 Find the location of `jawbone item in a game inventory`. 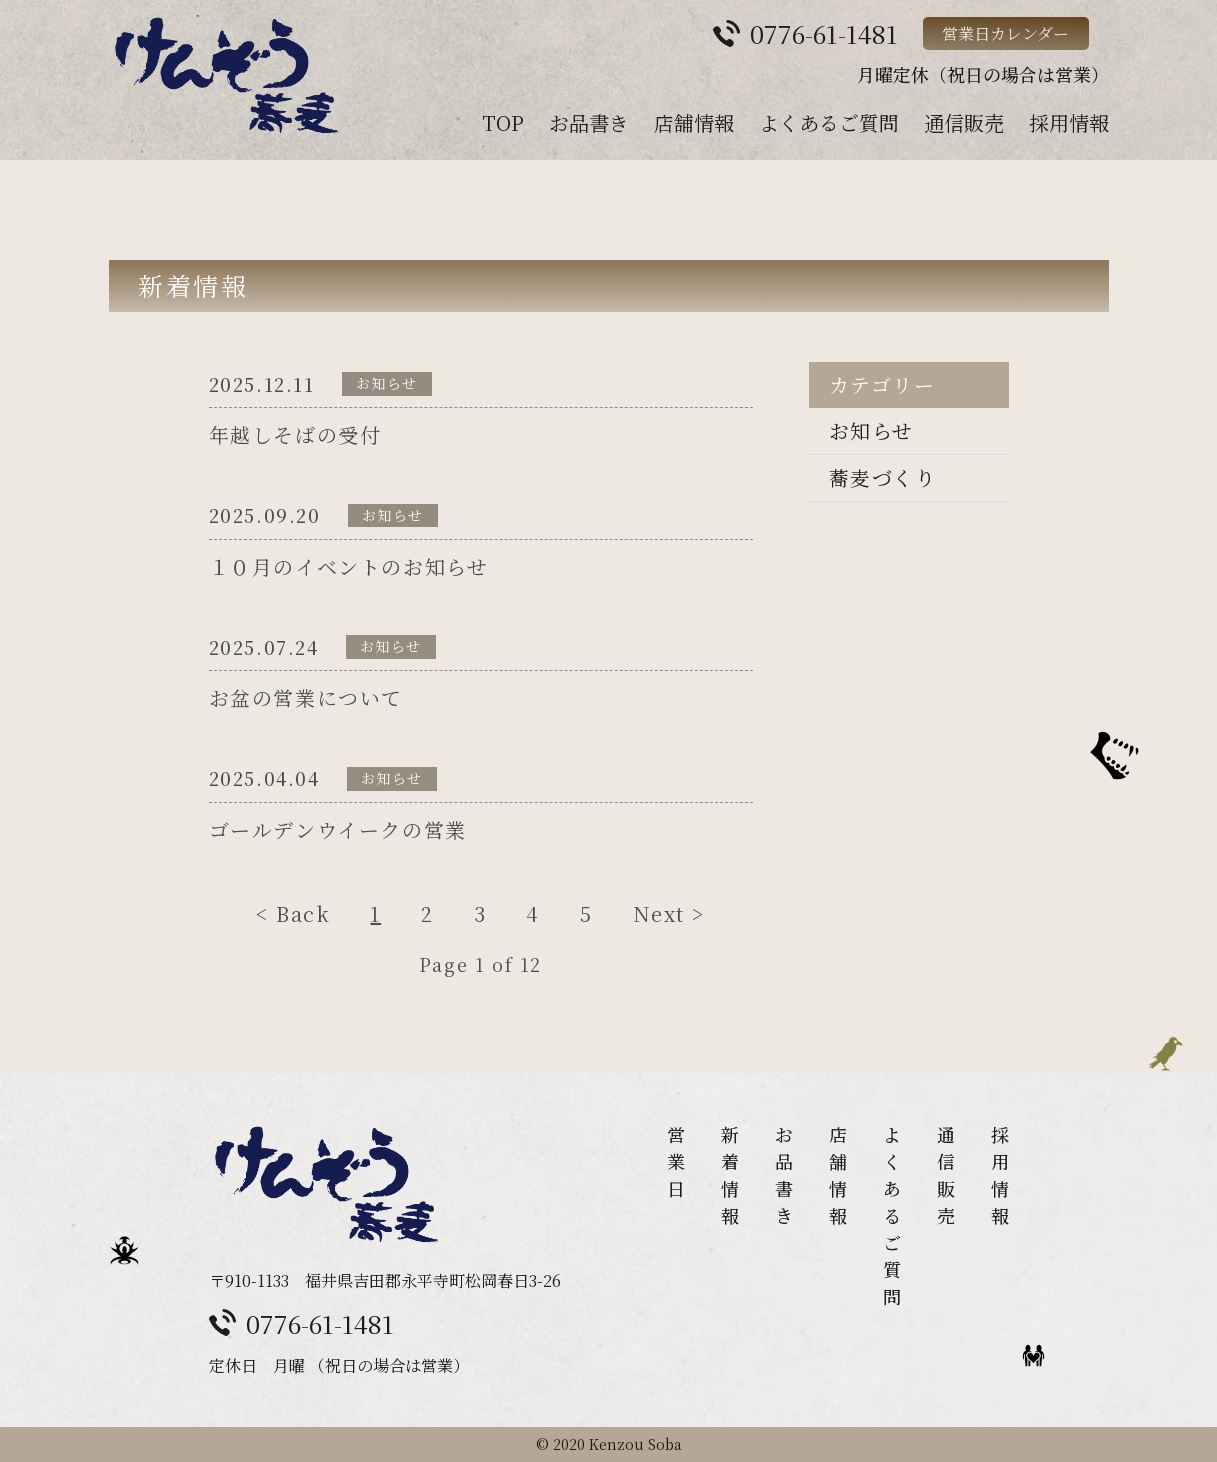

jawbone item in a game inventory is located at coordinates (1114, 755).